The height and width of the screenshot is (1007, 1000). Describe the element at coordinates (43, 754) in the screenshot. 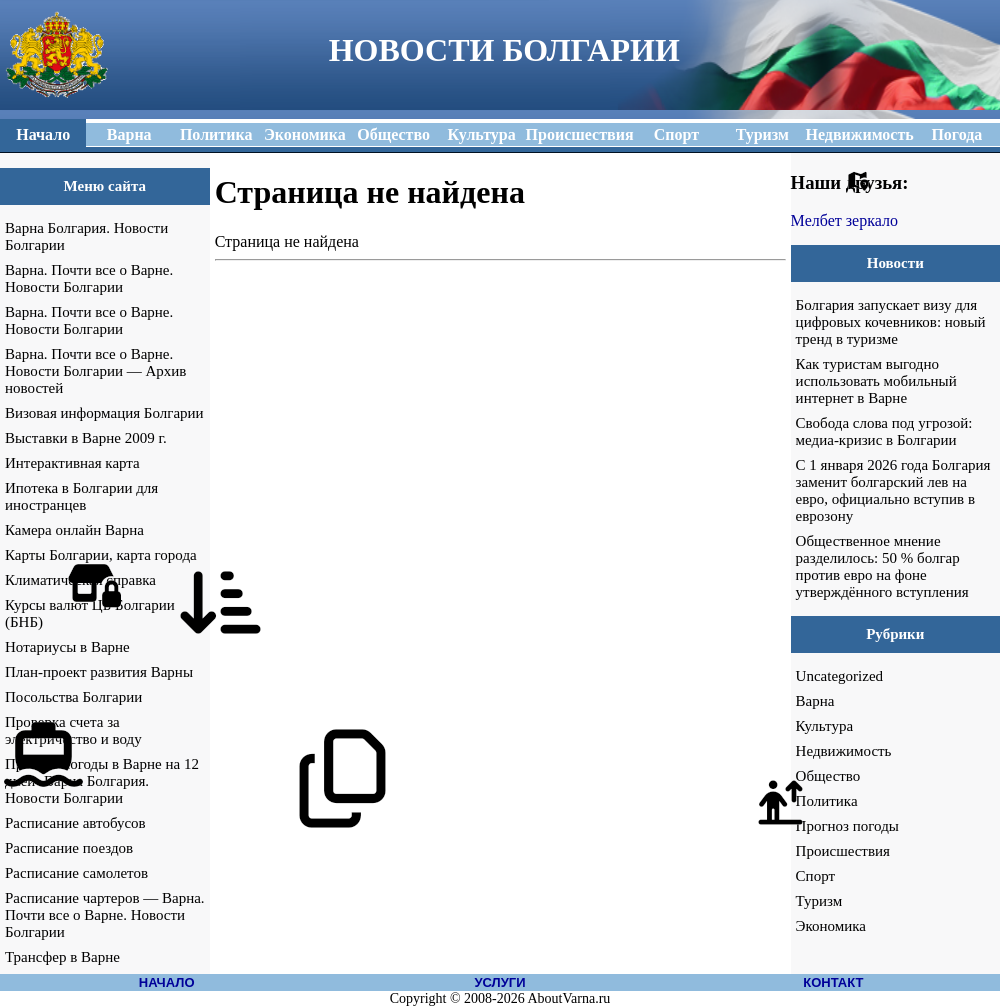

I see `ferry or boat transportation option` at that location.